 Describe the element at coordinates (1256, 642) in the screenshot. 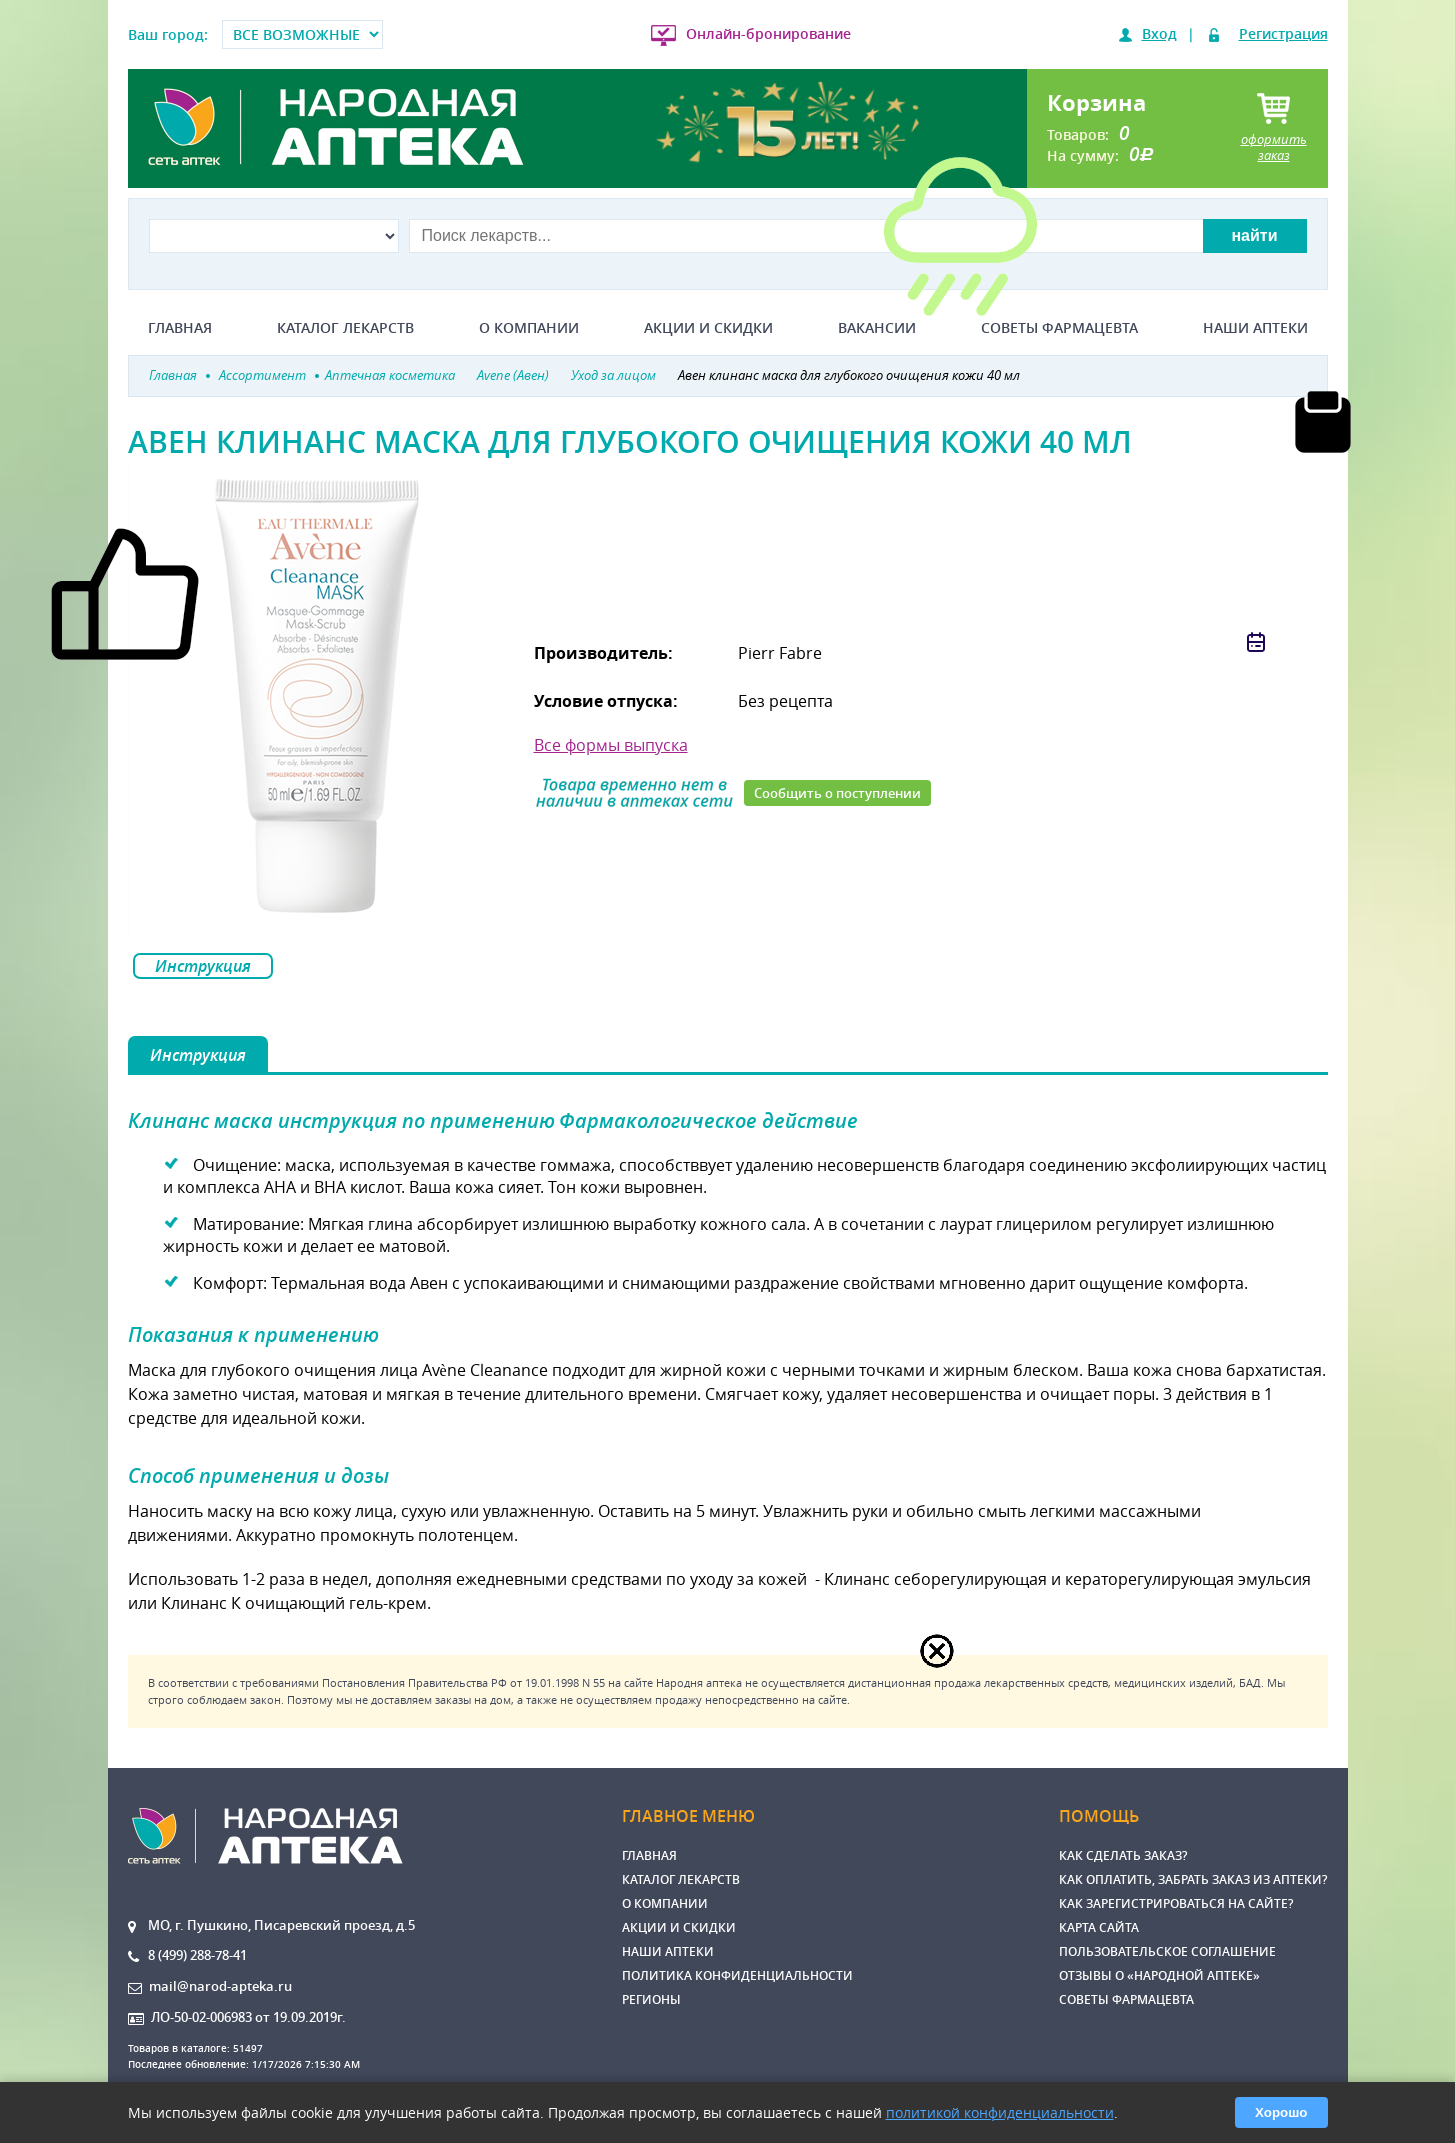

I see `open calendar or date picker` at that location.